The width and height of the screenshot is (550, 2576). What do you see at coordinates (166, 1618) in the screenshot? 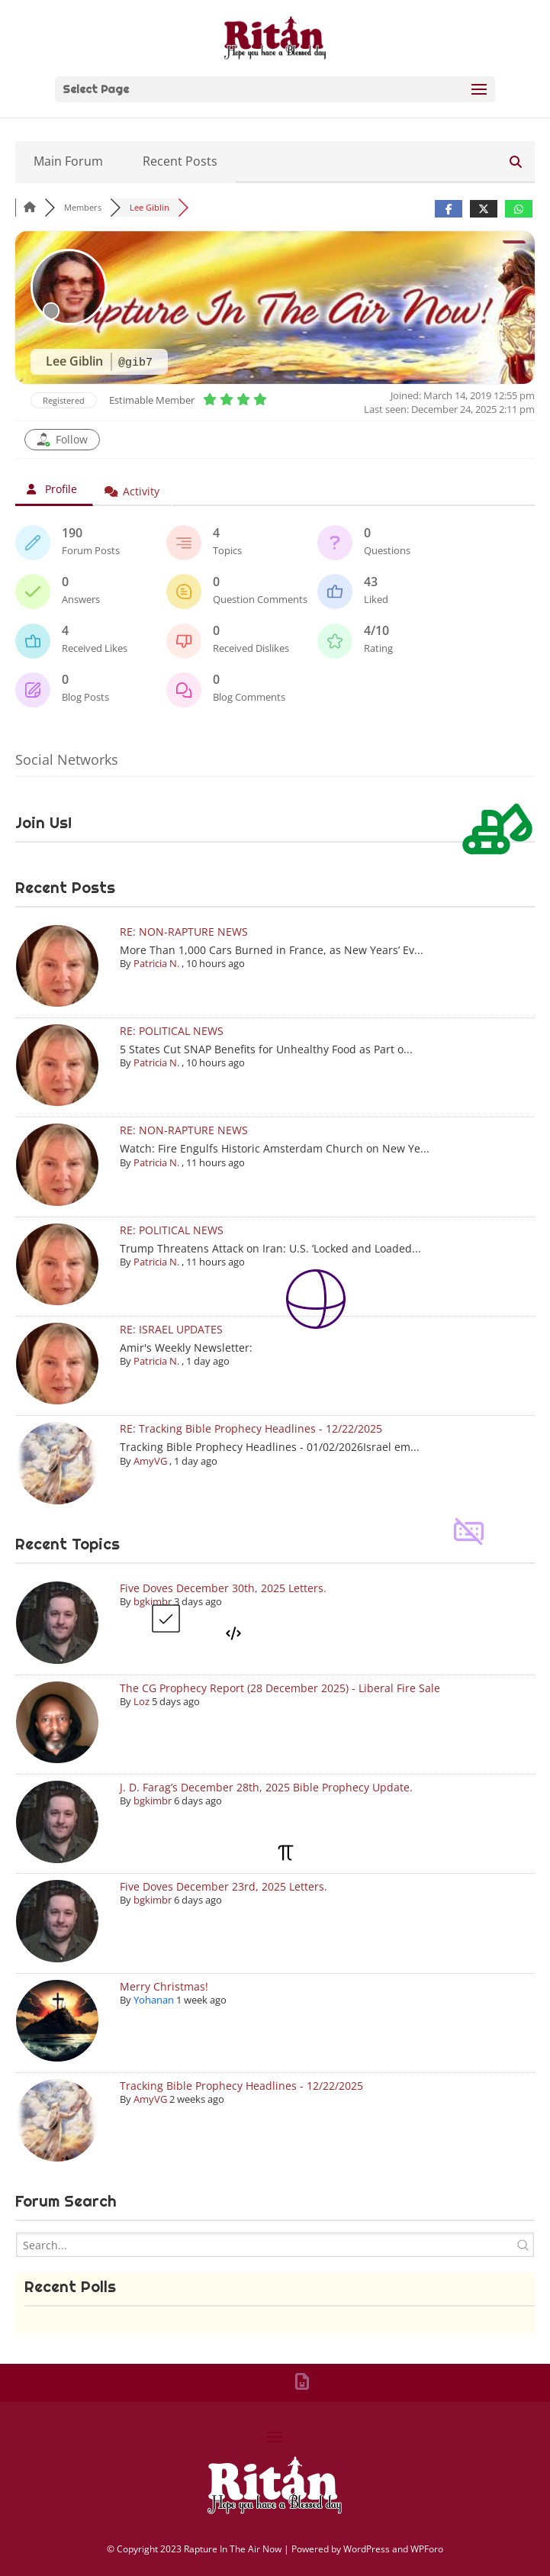
I see `mark task as complete` at bounding box center [166, 1618].